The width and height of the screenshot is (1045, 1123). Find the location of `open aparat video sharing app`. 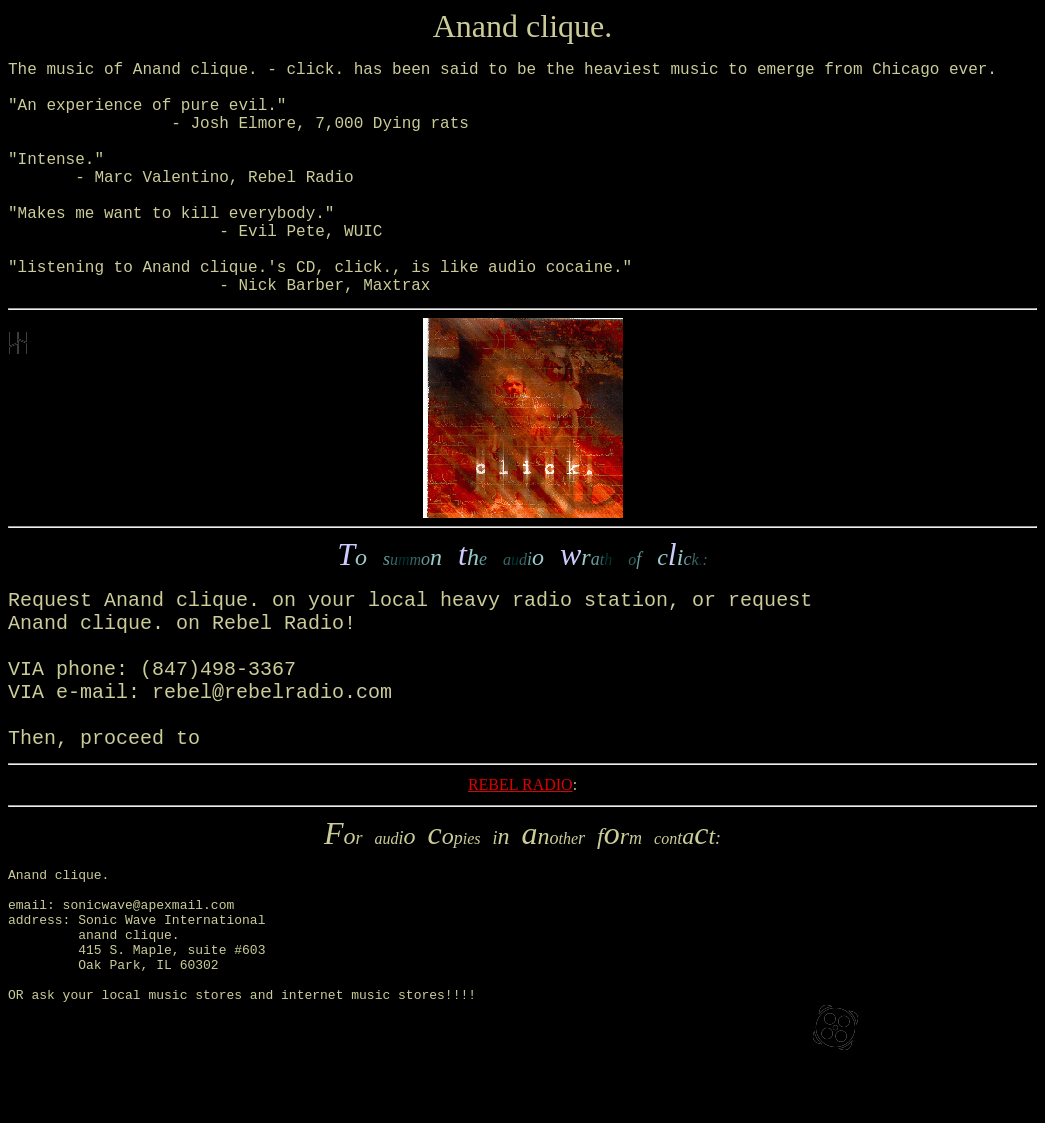

open aparat video sharing app is located at coordinates (835, 1027).